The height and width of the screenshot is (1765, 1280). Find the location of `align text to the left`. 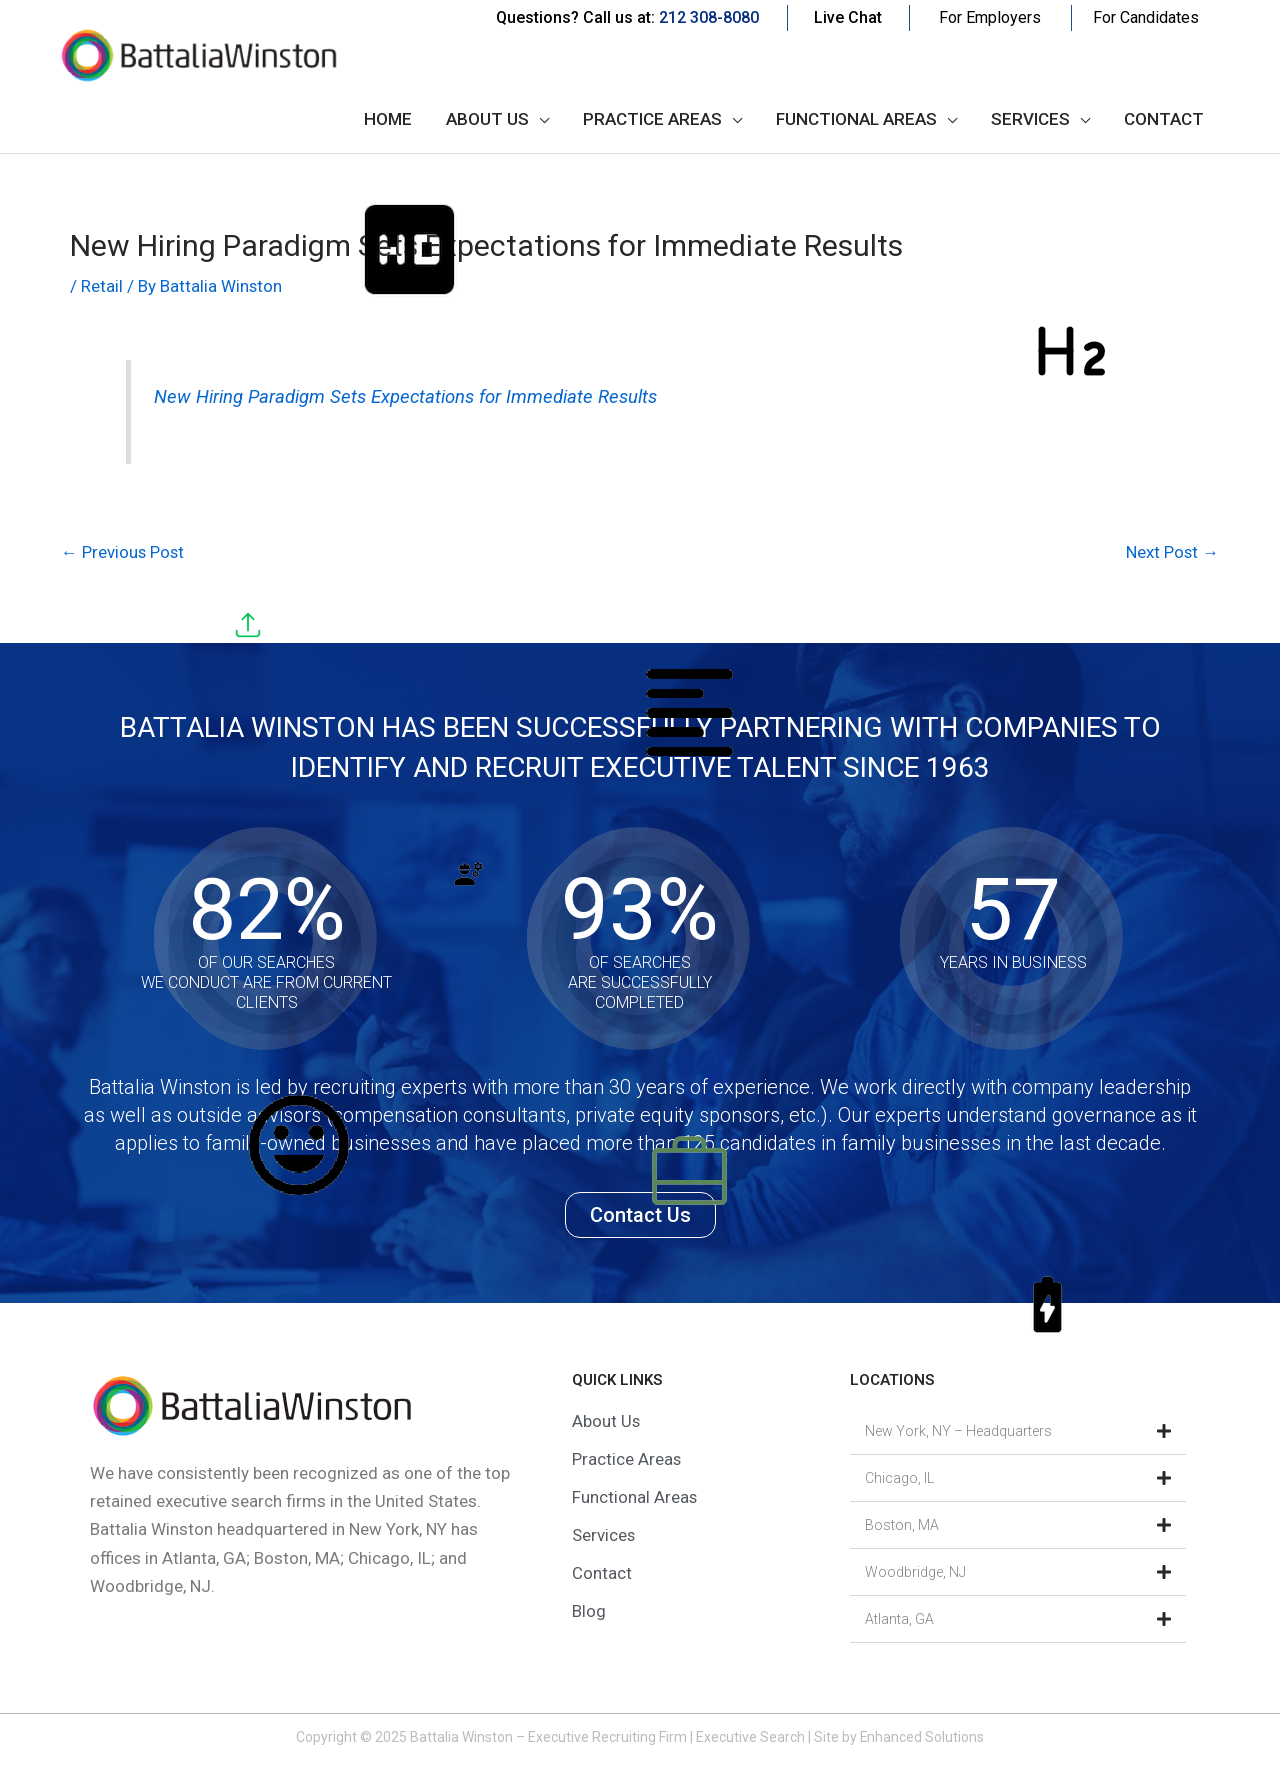

align text to the left is located at coordinates (690, 713).